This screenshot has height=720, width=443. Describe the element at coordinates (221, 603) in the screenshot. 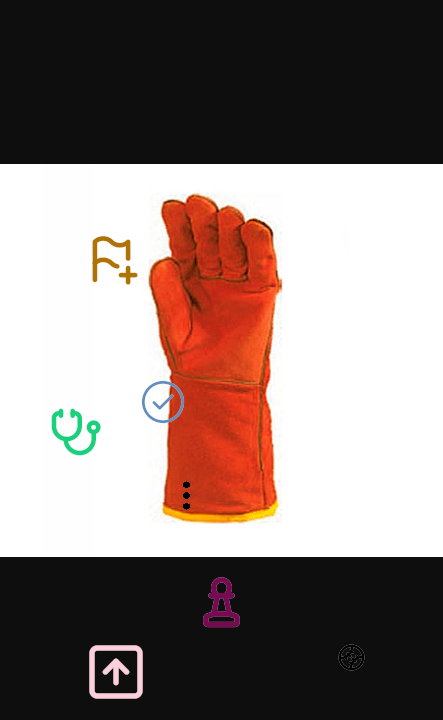

I see `play chess or board games` at that location.